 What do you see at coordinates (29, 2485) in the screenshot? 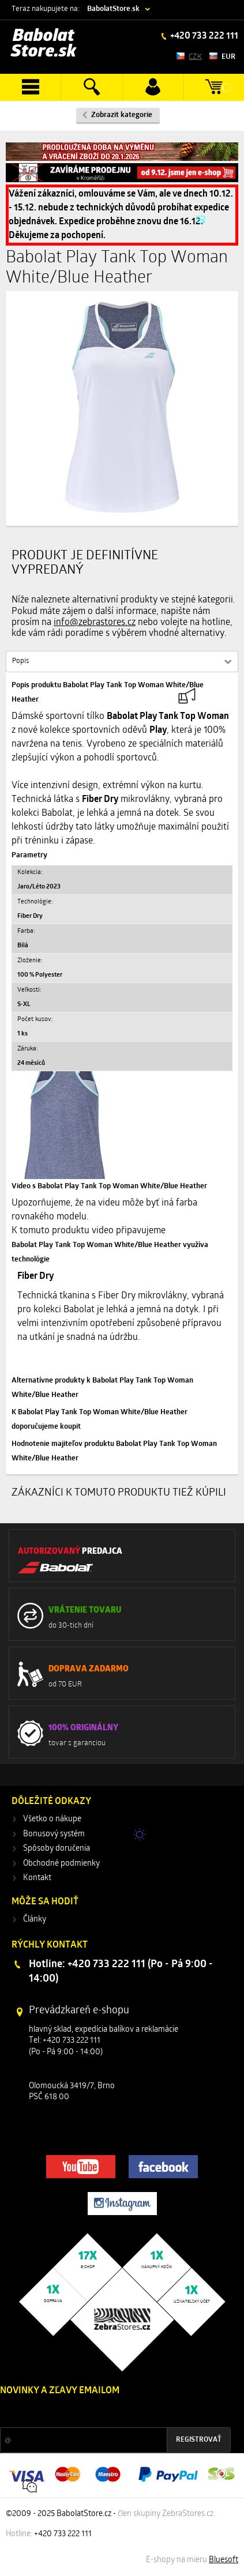
I see `open wechat messaging app` at bounding box center [29, 2485].